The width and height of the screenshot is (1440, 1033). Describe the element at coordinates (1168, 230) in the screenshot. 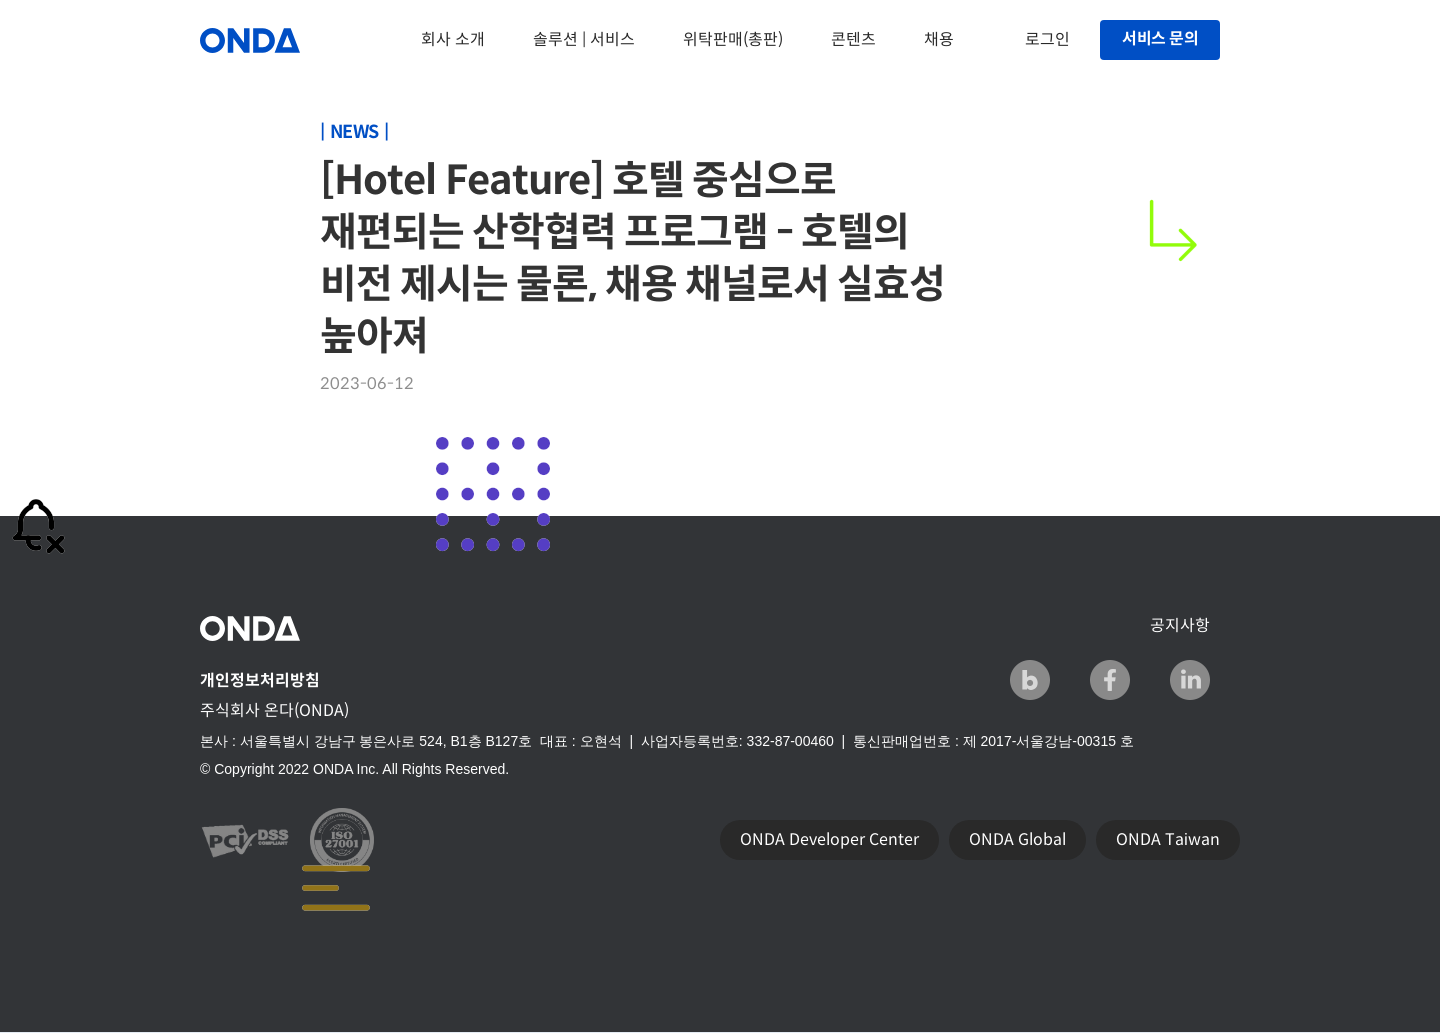

I see `reply to a message or comment` at that location.